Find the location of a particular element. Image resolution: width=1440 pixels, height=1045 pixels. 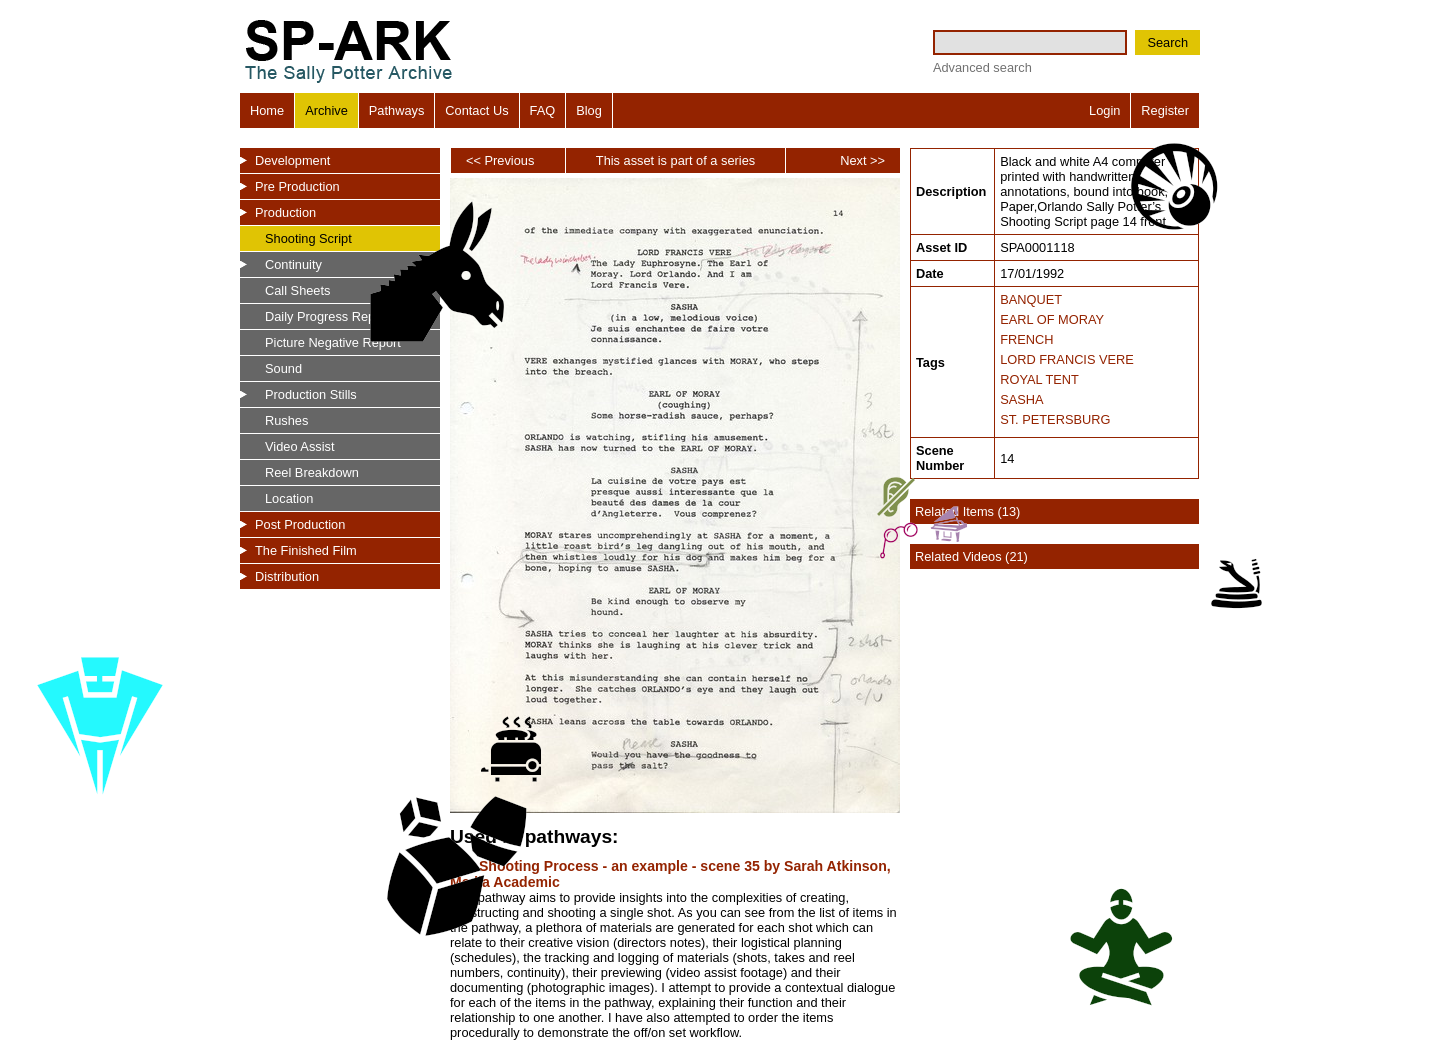

represents a donkey character or unit in a game is located at coordinates (440, 271).